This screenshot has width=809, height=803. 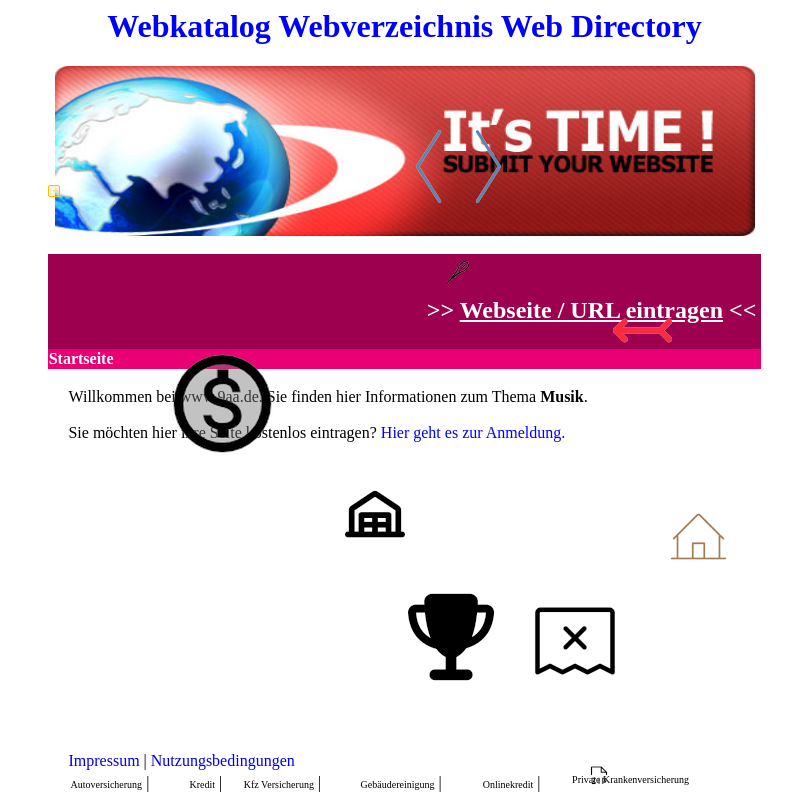 I want to click on view achievements or awards, so click(x=451, y=637).